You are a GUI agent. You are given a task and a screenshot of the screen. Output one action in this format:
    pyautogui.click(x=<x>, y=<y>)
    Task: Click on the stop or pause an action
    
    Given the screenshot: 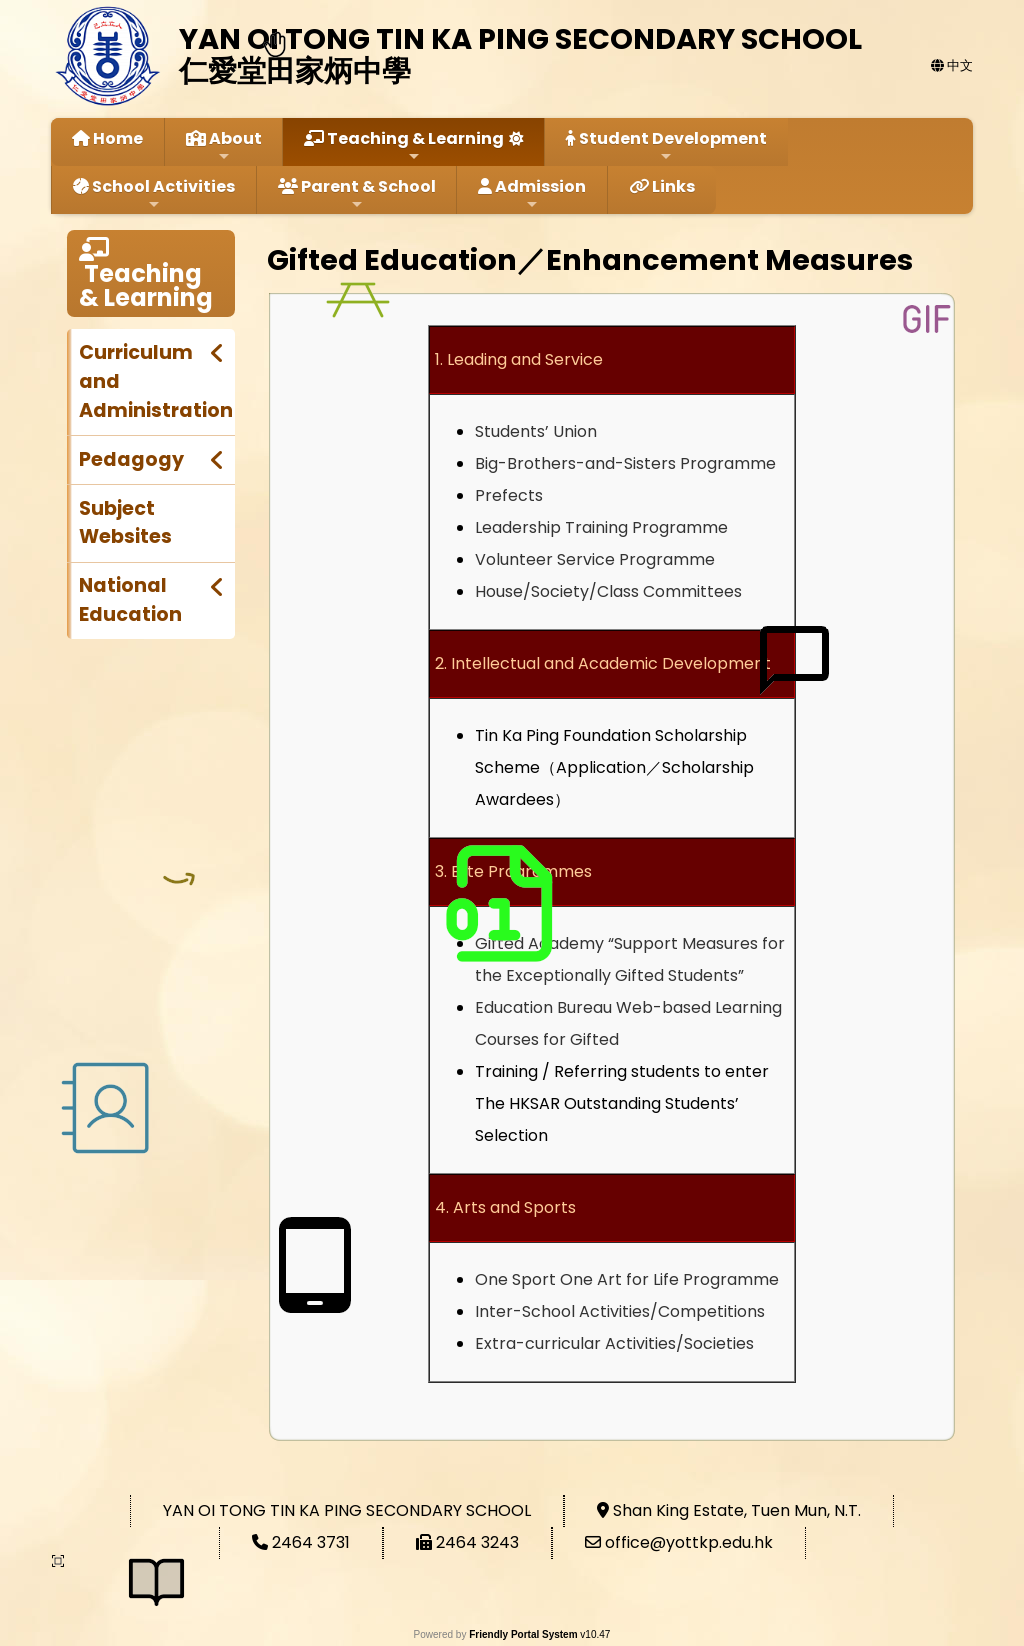 What is the action you would take?
    pyautogui.click(x=275, y=44)
    